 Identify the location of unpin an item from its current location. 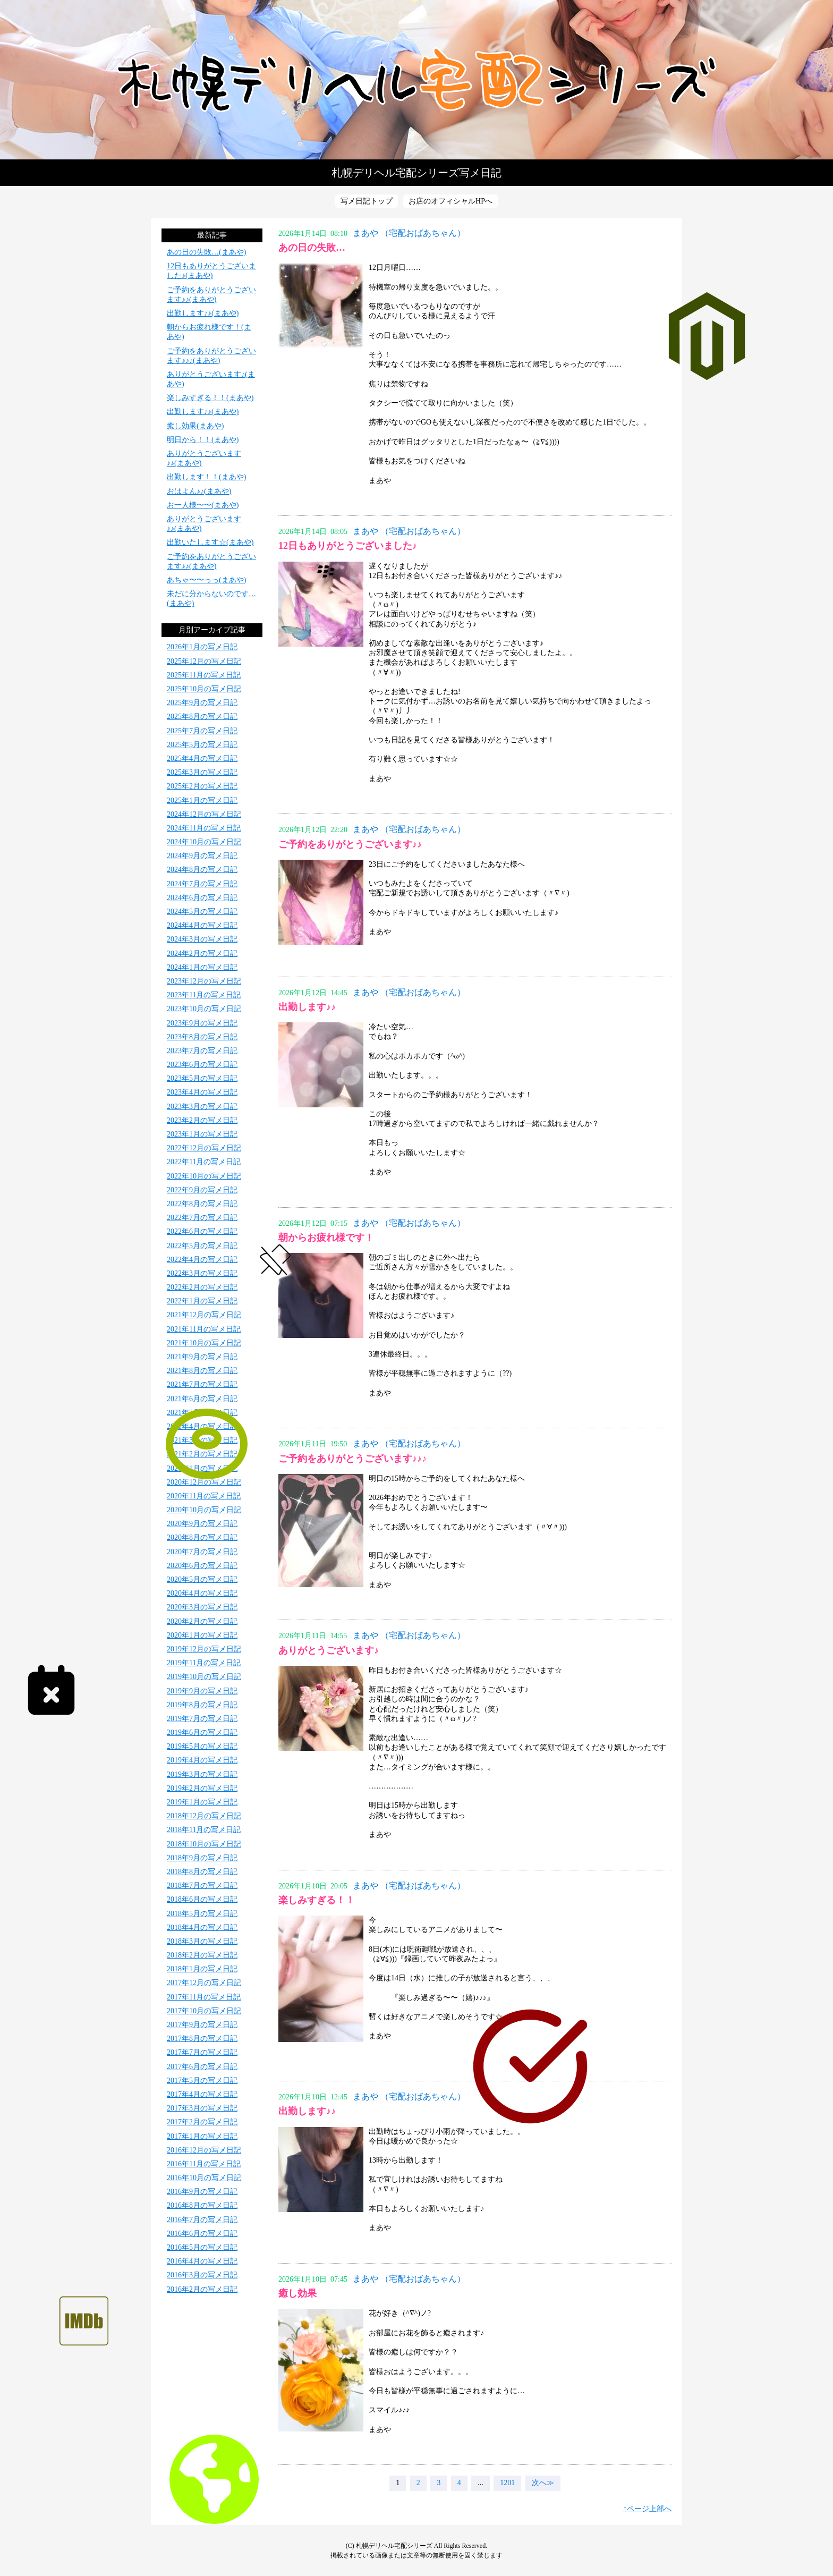
(274, 1261).